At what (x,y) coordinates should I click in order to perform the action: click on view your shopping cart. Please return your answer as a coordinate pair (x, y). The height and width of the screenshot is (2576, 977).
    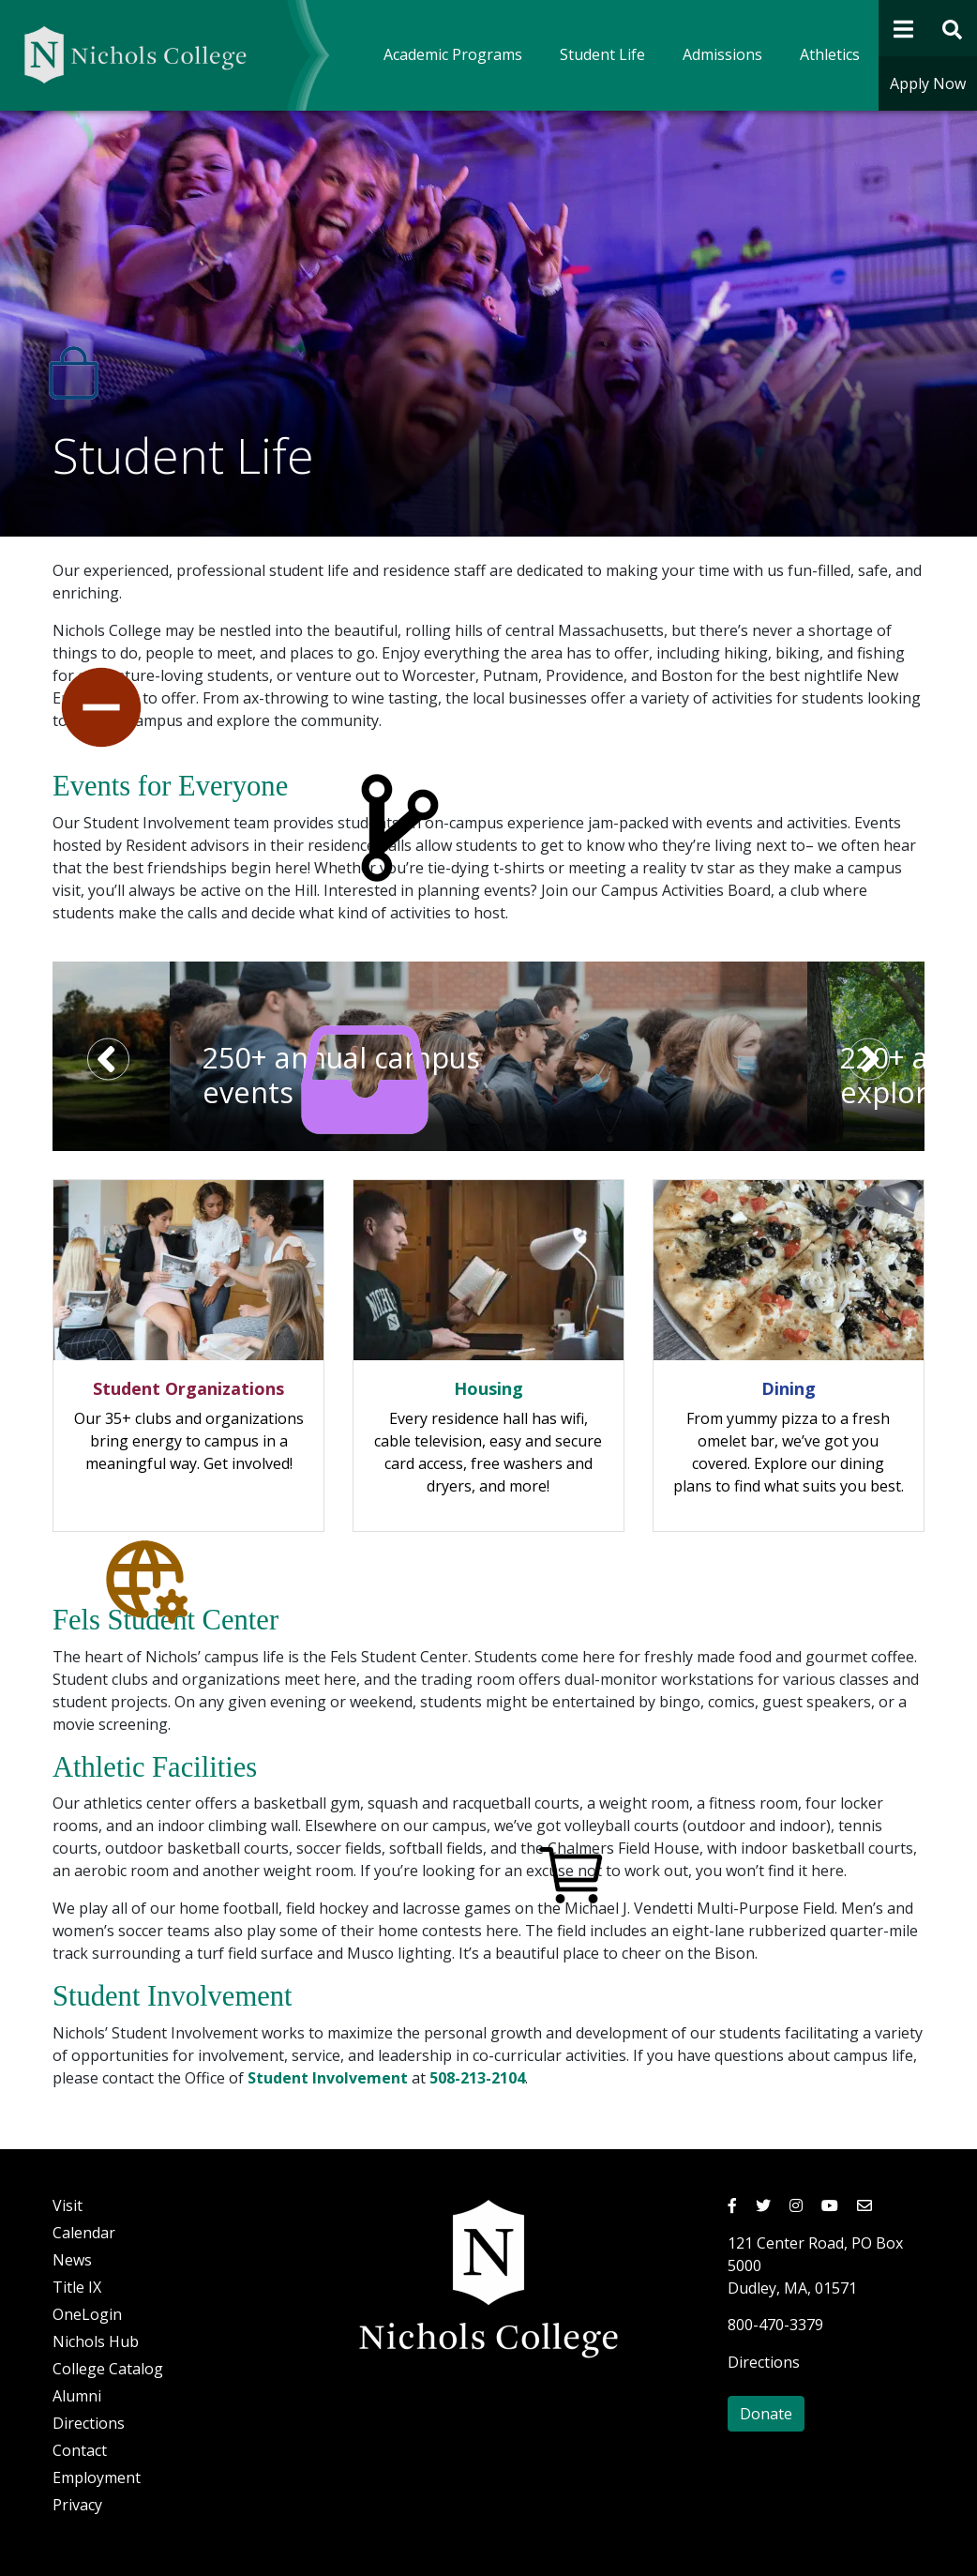
    Looking at the image, I should click on (572, 1875).